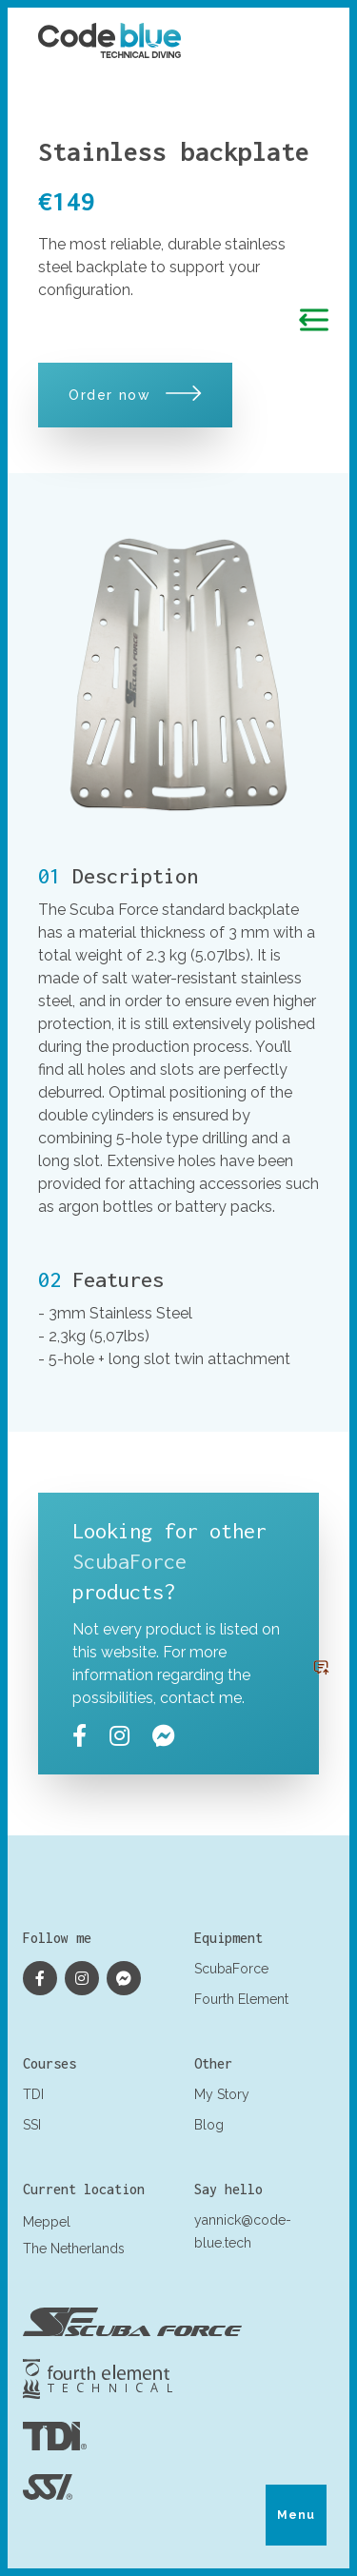 The width and height of the screenshot is (357, 2576). Describe the element at coordinates (321, 1667) in the screenshot. I see `send or submit a message` at that location.